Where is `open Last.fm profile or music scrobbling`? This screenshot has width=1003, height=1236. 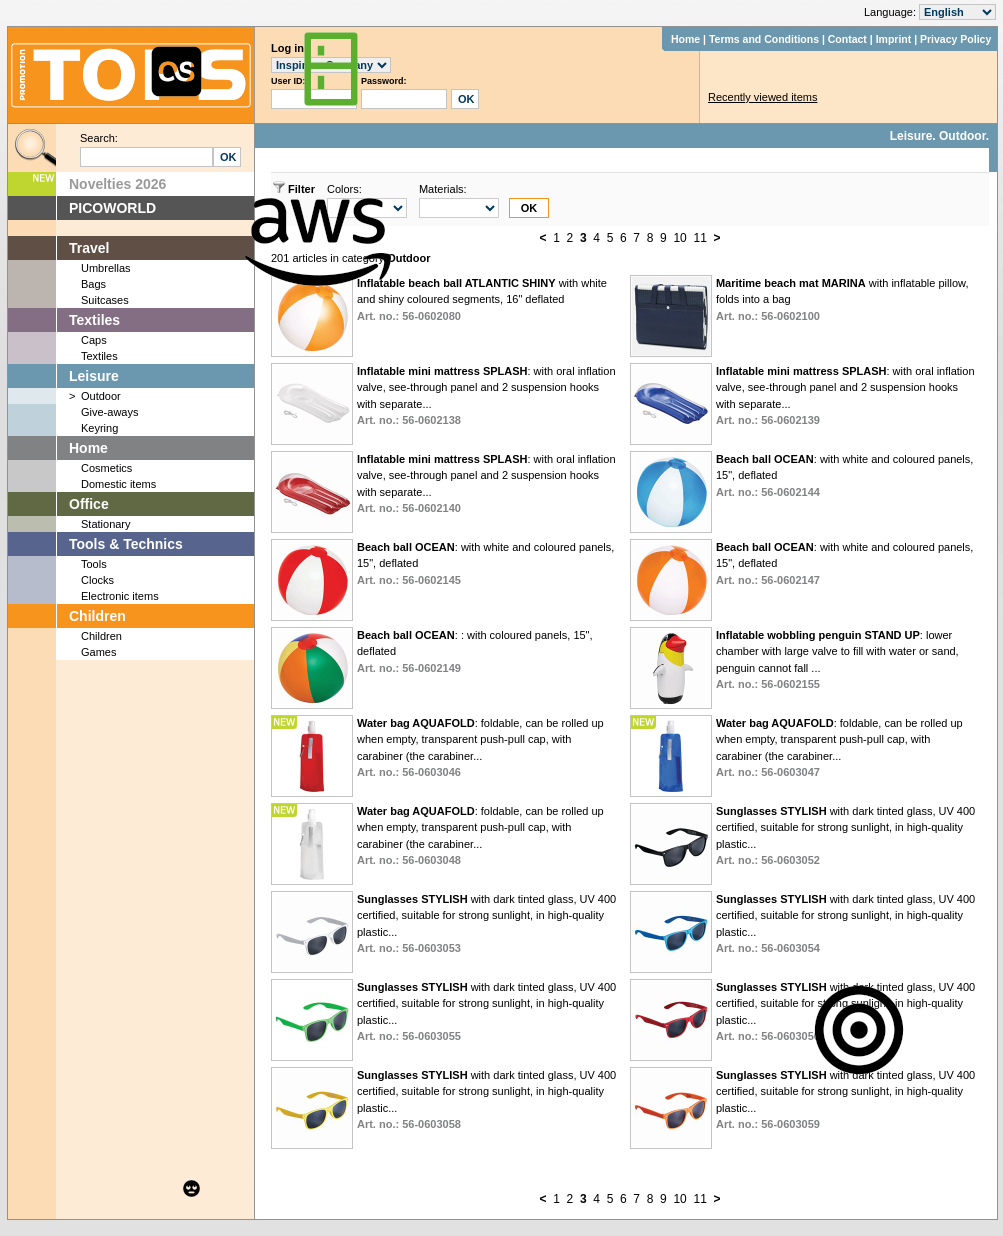
open Last.fm profile or music scrobbling is located at coordinates (176, 71).